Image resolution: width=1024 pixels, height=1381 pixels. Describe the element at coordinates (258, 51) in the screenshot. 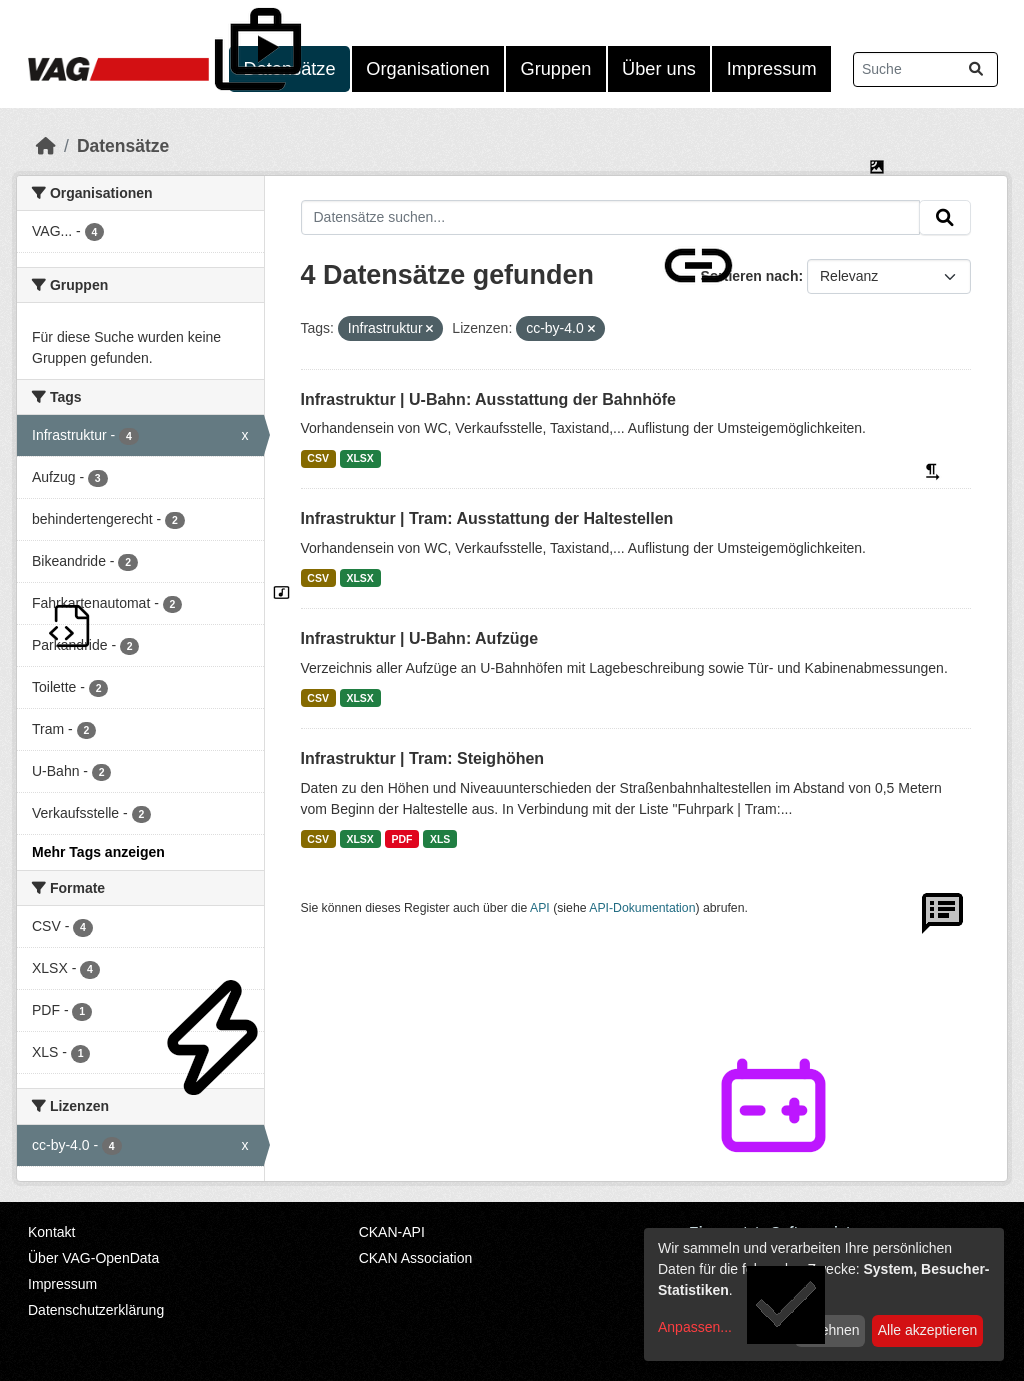

I see `view purchased media or content` at that location.